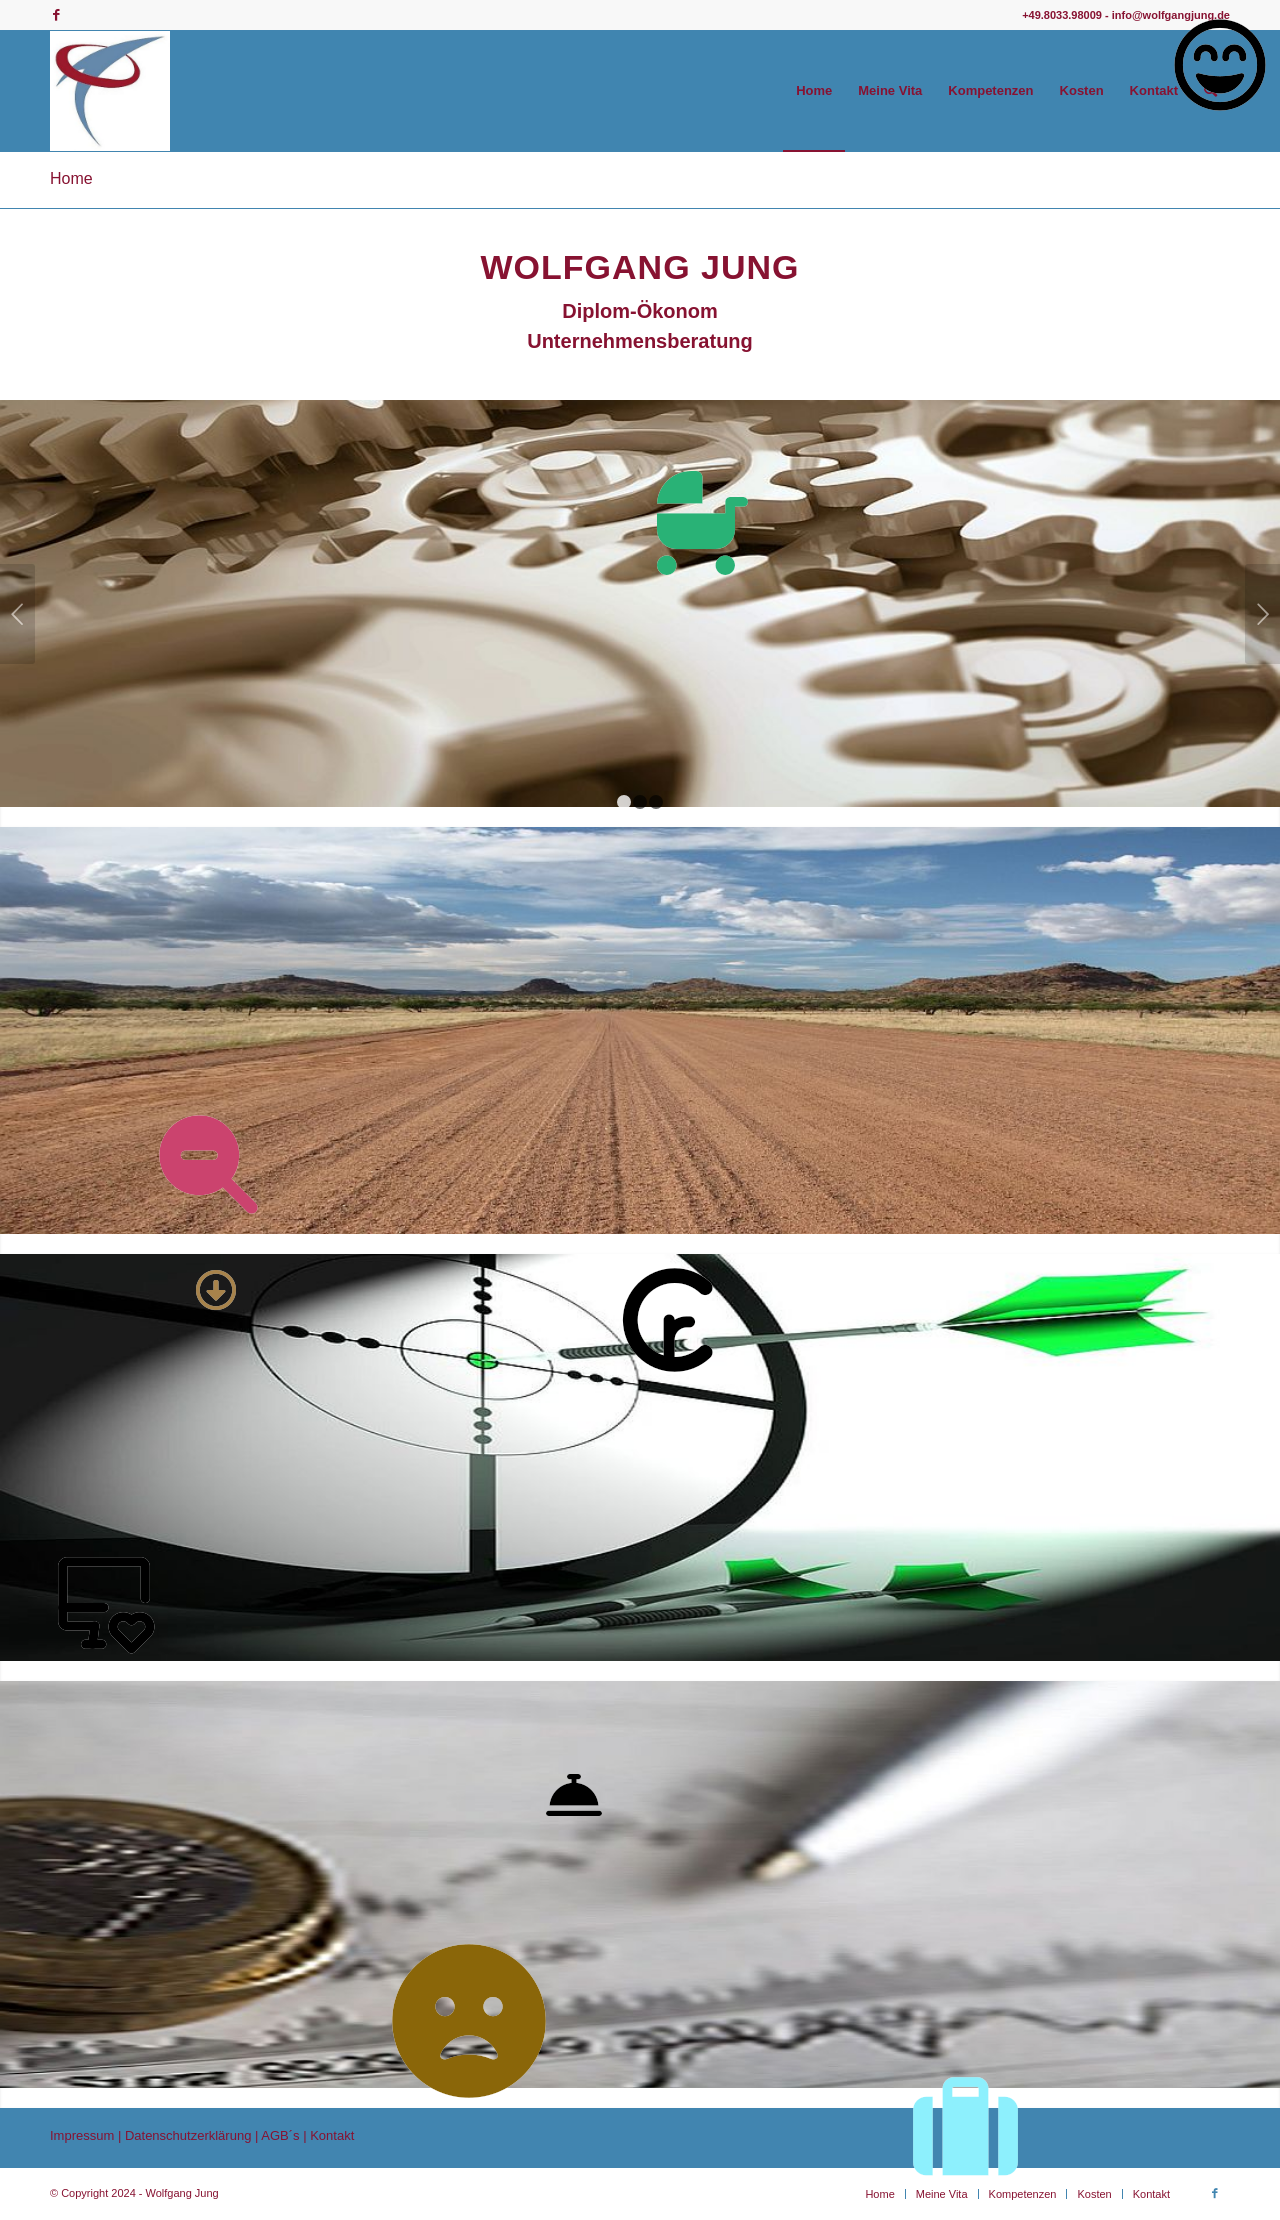 The width and height of the screenshot is (1280, 2220). I want to click on access travel or trip planning features, so click(965, 2129).